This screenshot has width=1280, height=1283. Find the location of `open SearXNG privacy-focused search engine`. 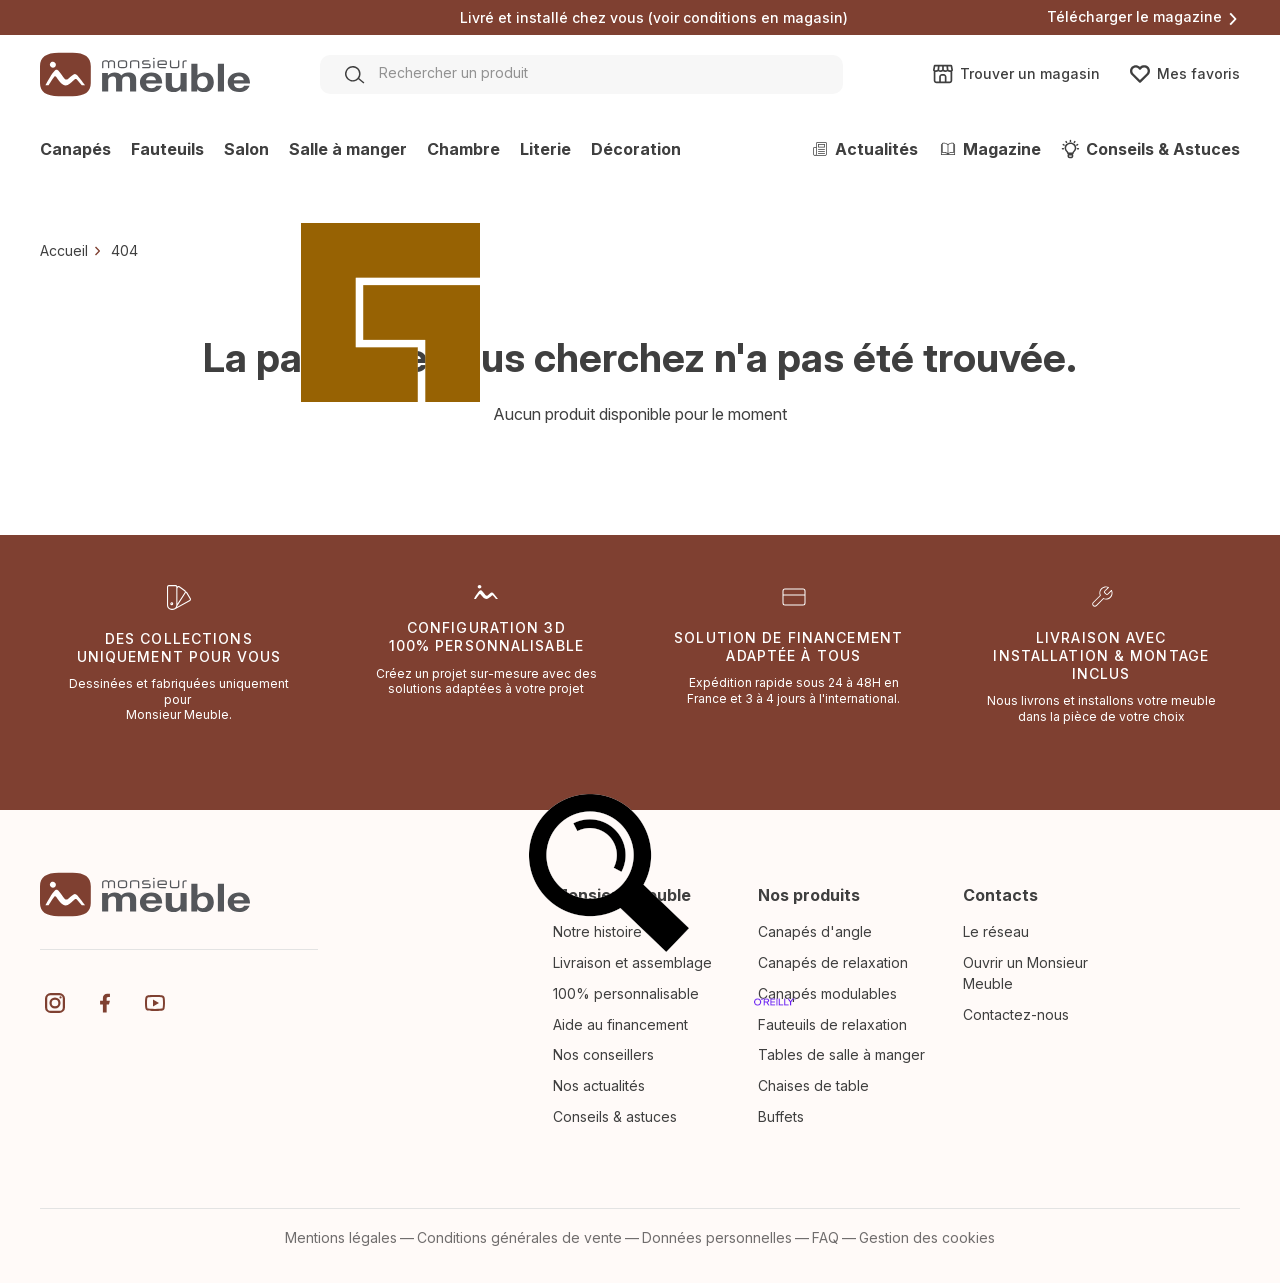

open SearXNG privacy-focused search engine is located at coordinates (609, 873).